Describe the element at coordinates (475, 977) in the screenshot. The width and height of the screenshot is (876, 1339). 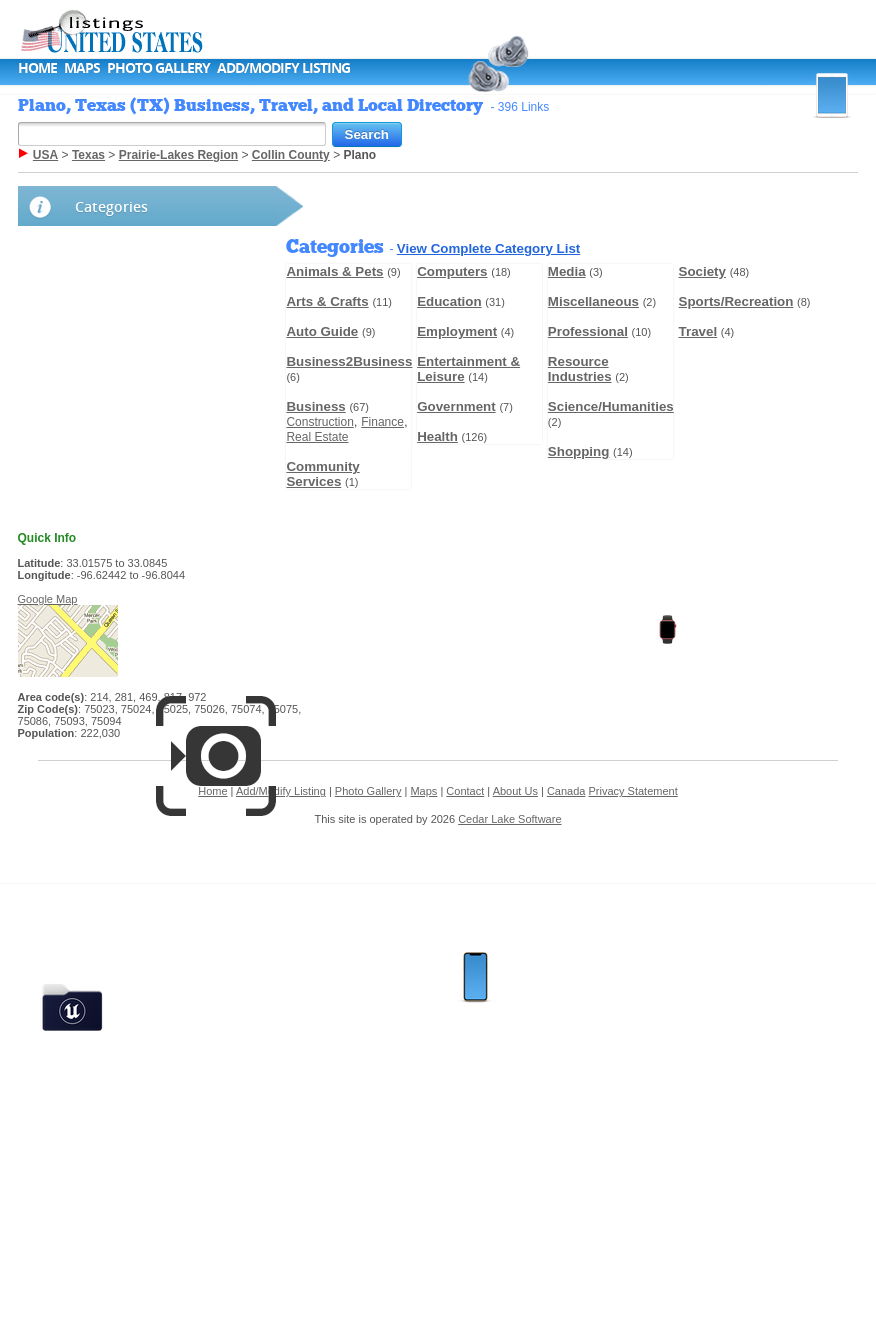
I see `iPhone XR device icon` at that location.